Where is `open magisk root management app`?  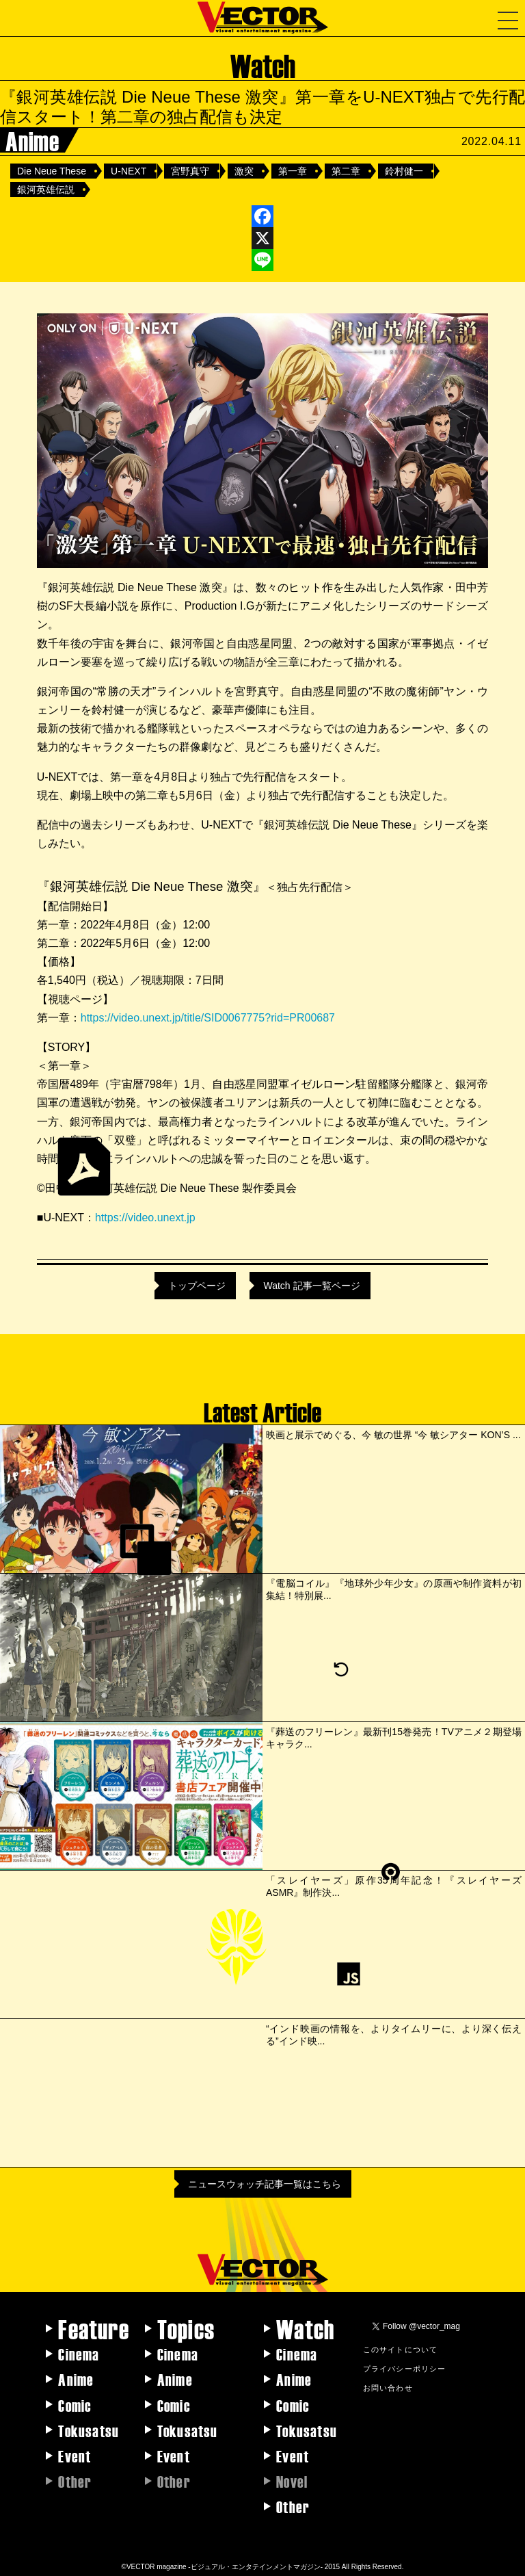 open magisk root management app is located at coordinates (237, 1947).